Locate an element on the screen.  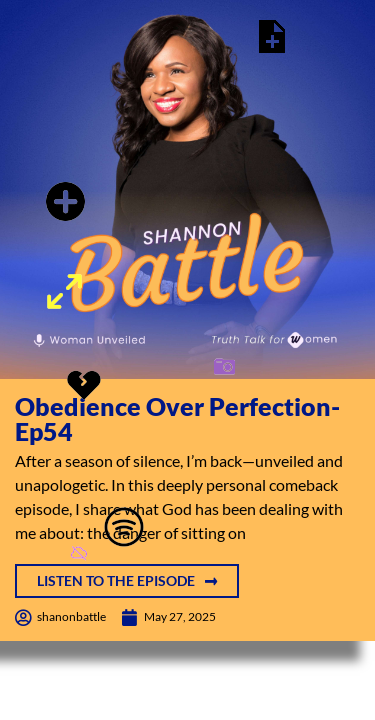
create a new note or document is located at coordinates (272, 36).